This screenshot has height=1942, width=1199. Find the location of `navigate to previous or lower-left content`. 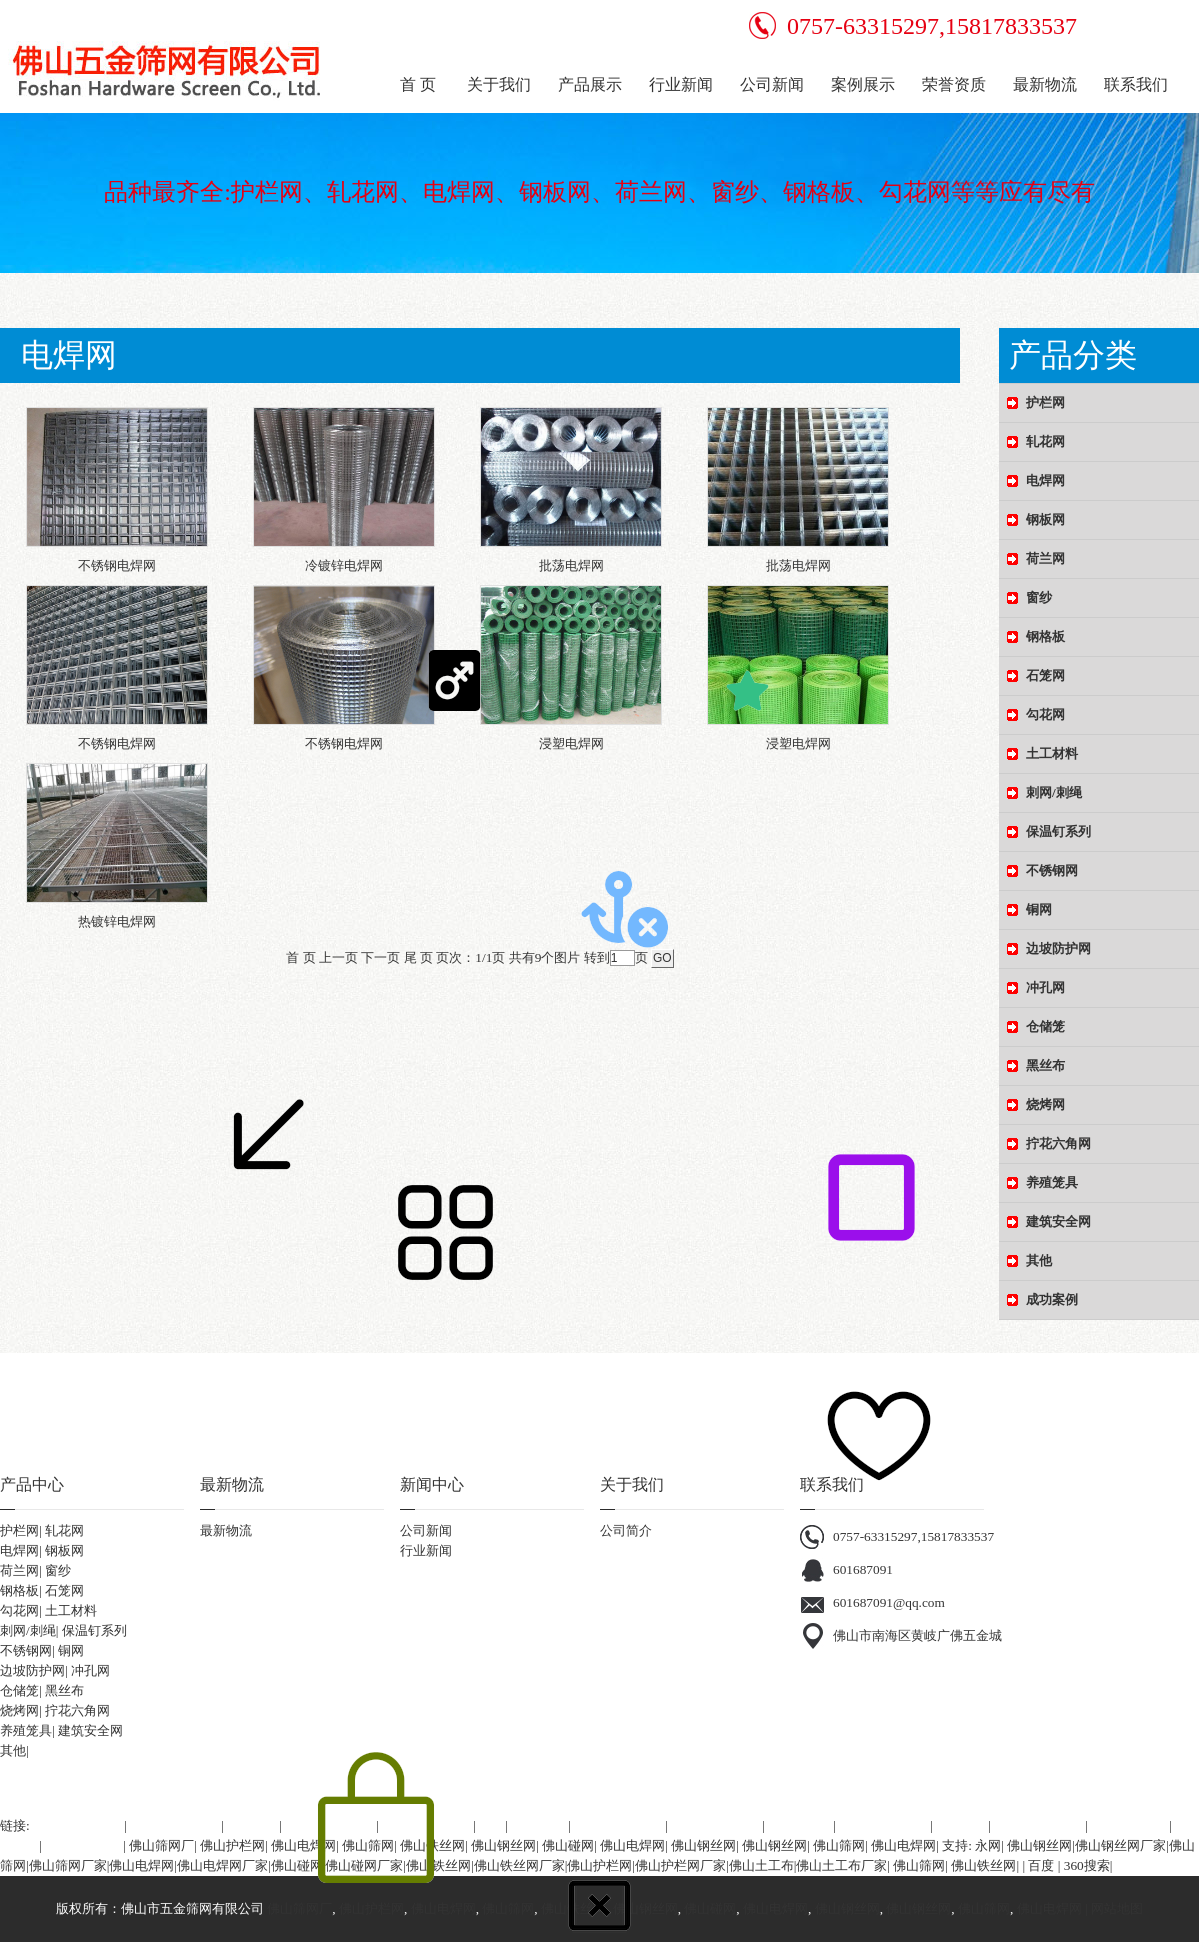

navigate to previous or lower-left content is located at coordinates (271, 1131).